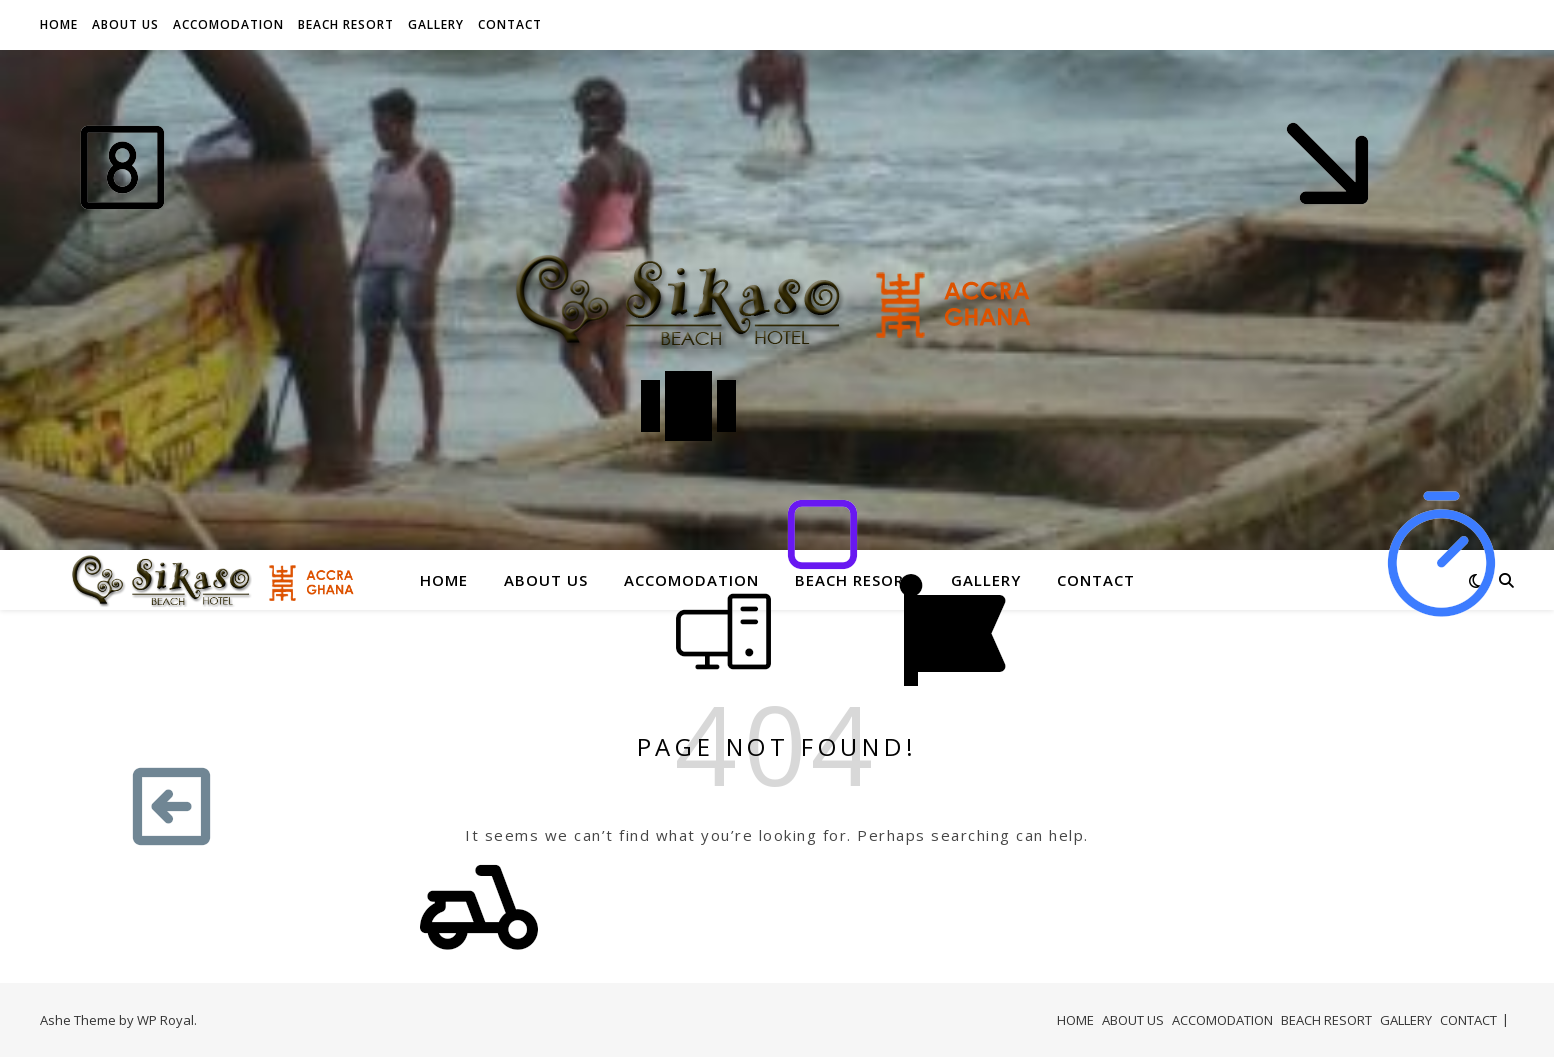  I want to click on set a countdown timer, so click(1441, 558).